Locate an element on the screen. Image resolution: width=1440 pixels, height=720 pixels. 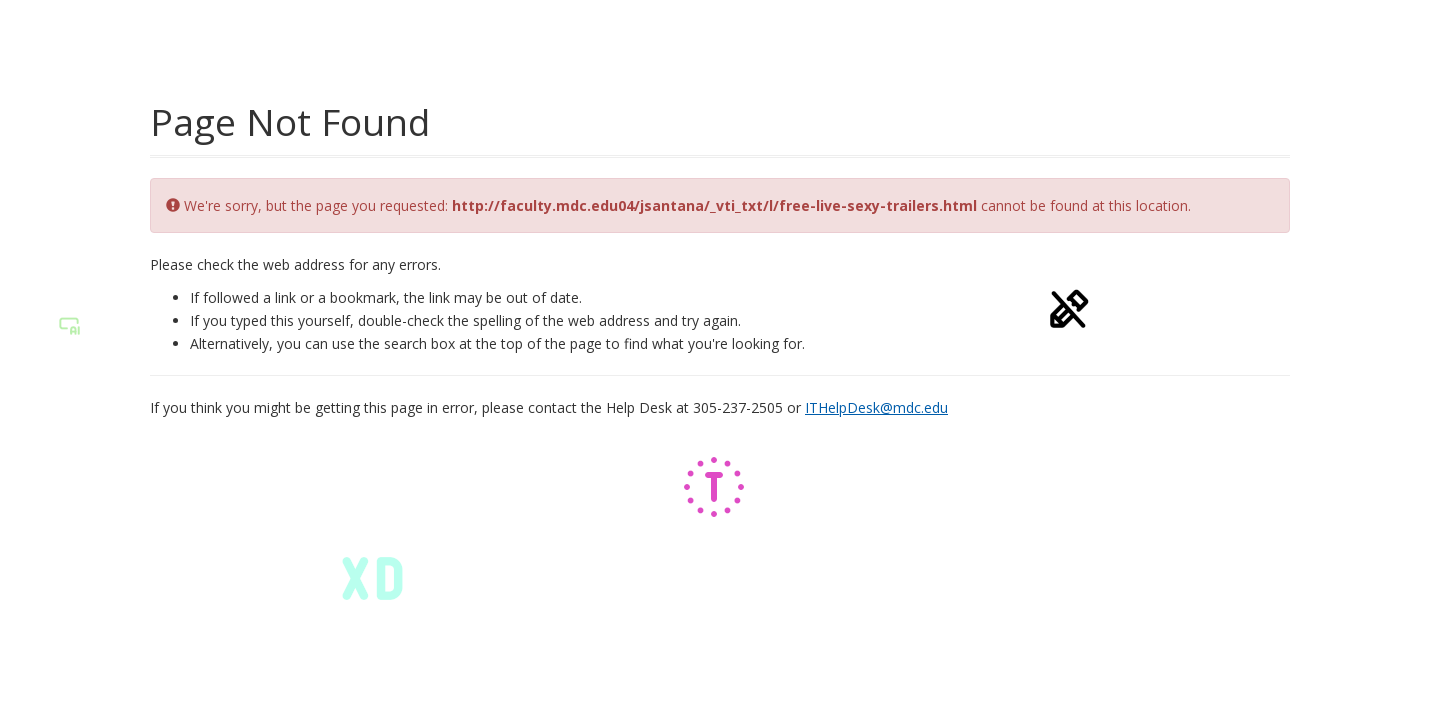
editing is disabled or unavailable is located at coordinates (1068, 309).